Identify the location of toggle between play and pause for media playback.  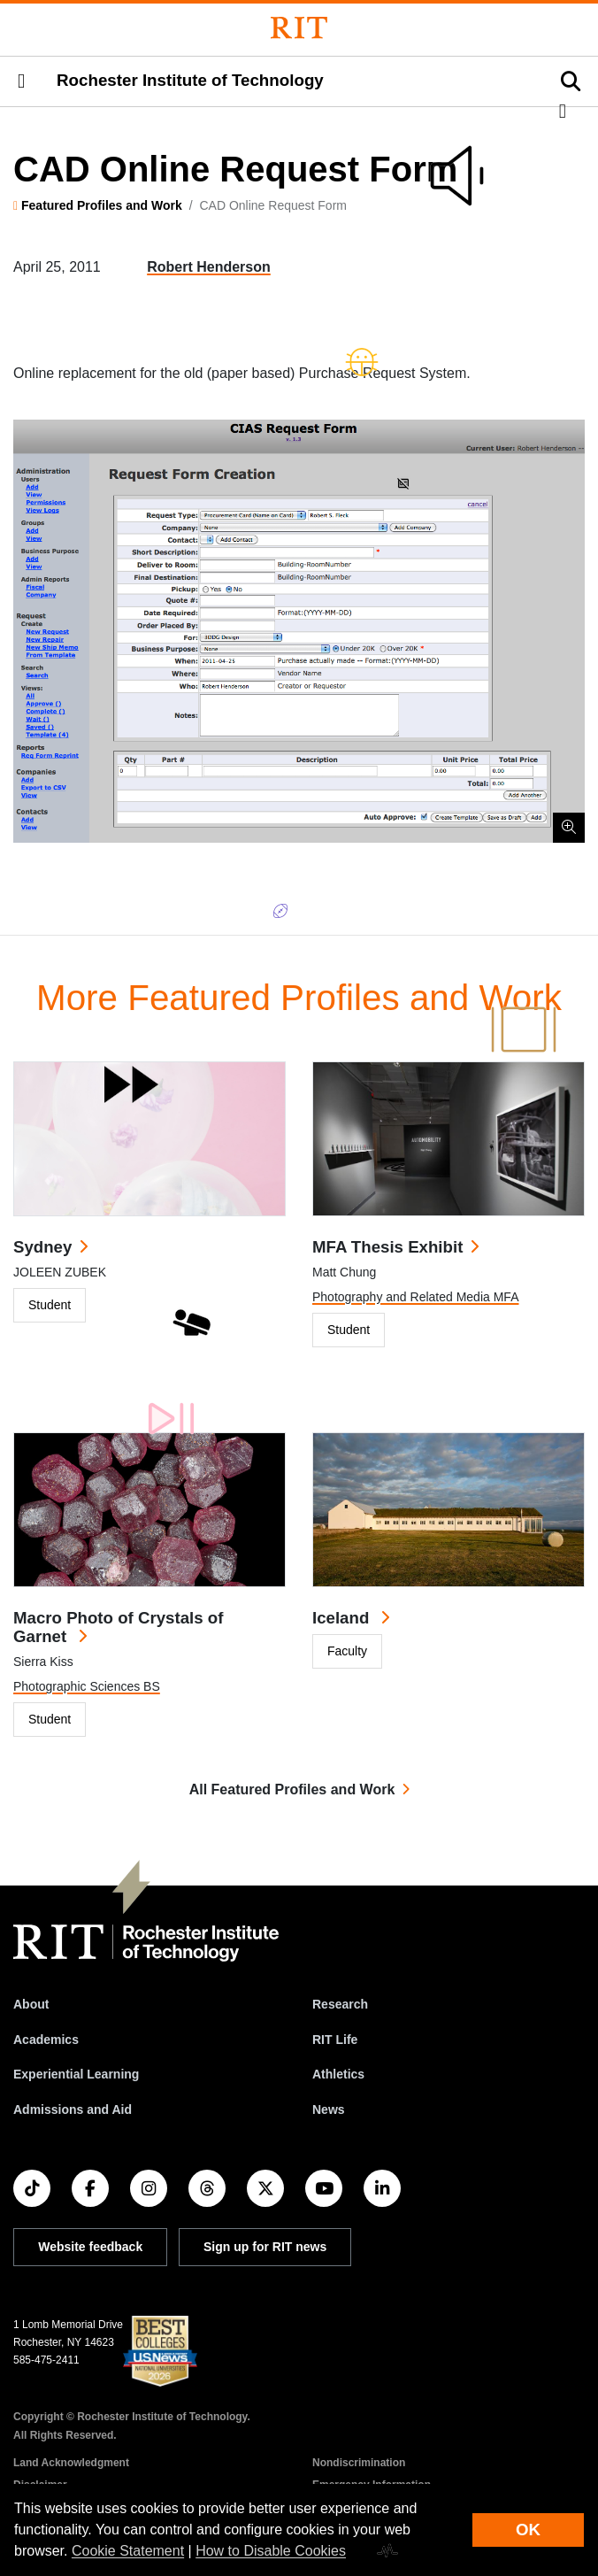
(171, 1418).